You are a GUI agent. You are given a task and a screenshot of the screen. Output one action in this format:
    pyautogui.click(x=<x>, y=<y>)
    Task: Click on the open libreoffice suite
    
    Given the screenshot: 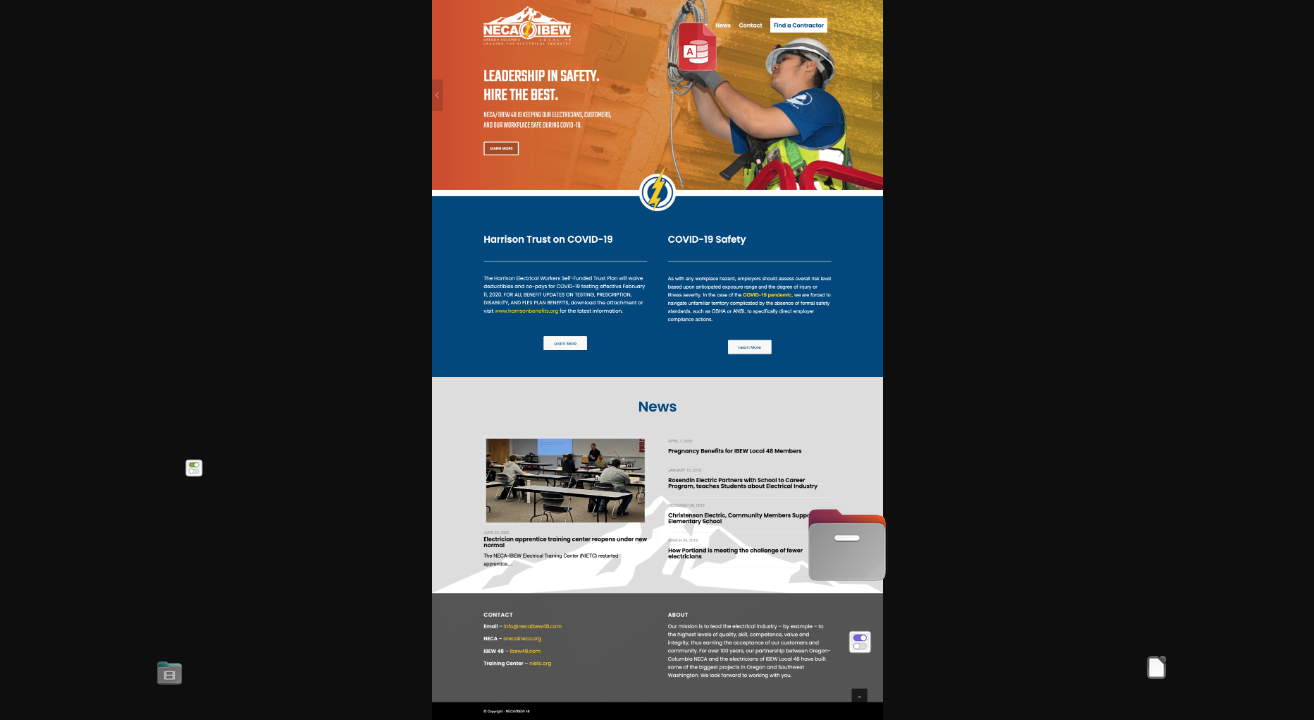 What is the action you would take?
    pyautogui.click(x=1156, y=667)
    